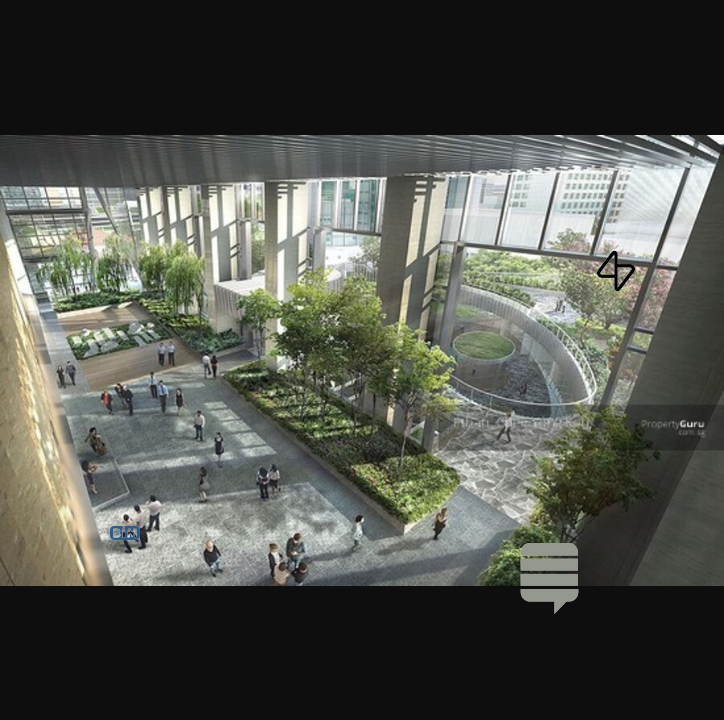  I want to click on supabase logo, so click(616, 271).